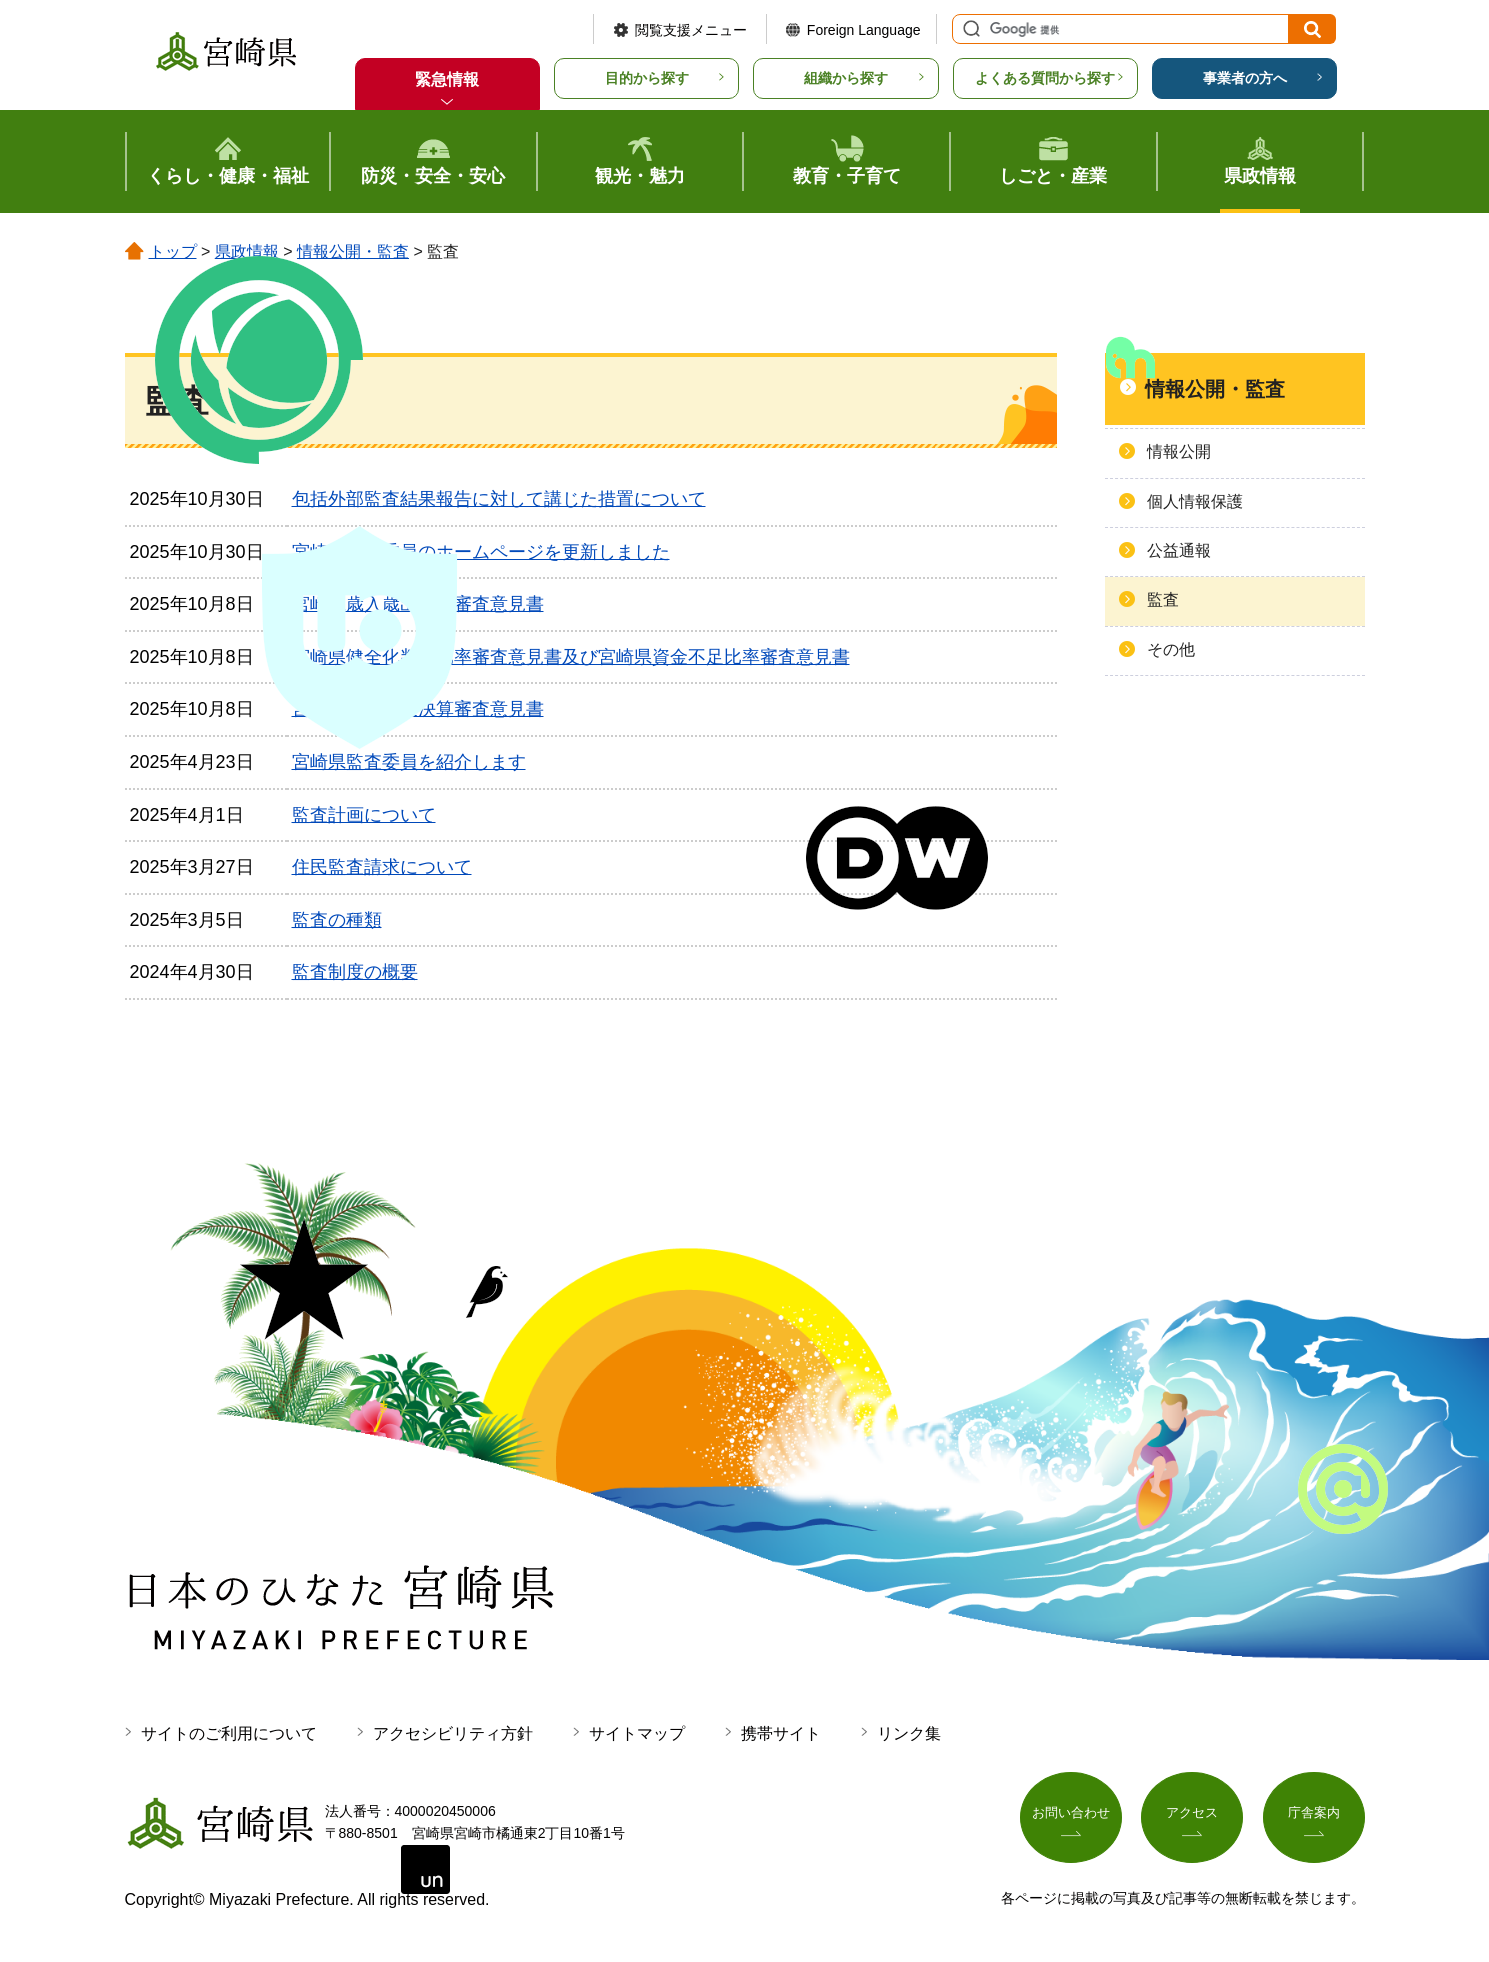 The width and height of the screenshot is (1489, 1962). Describe the element at coordinates (1343, 1489) in the screenshot. I see `compose a new email` at that location.